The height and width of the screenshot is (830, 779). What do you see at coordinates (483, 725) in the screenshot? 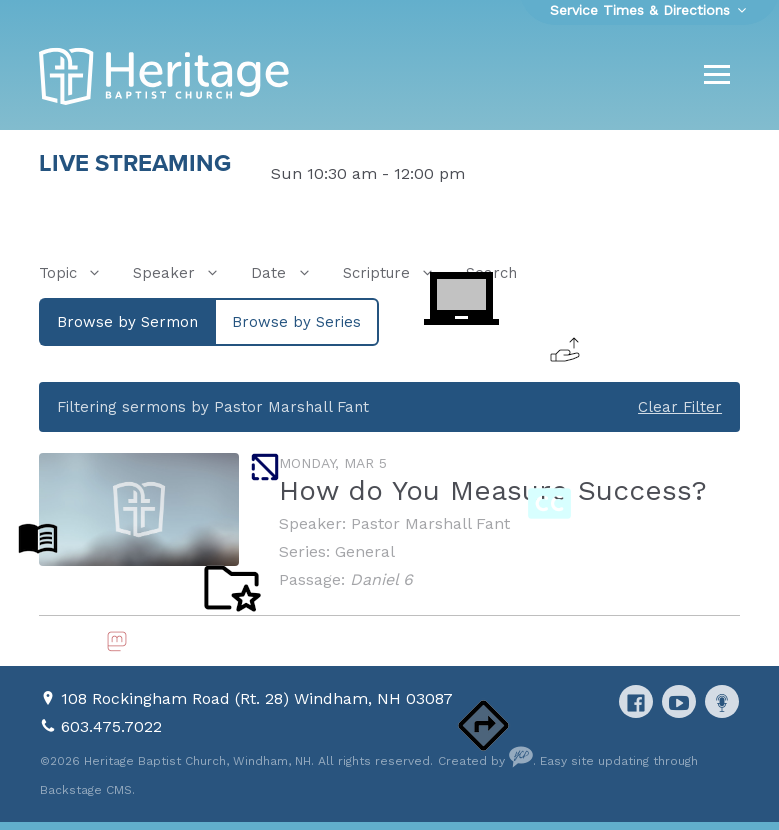
I see `get directions to a location` at bounding box center [483, 725].